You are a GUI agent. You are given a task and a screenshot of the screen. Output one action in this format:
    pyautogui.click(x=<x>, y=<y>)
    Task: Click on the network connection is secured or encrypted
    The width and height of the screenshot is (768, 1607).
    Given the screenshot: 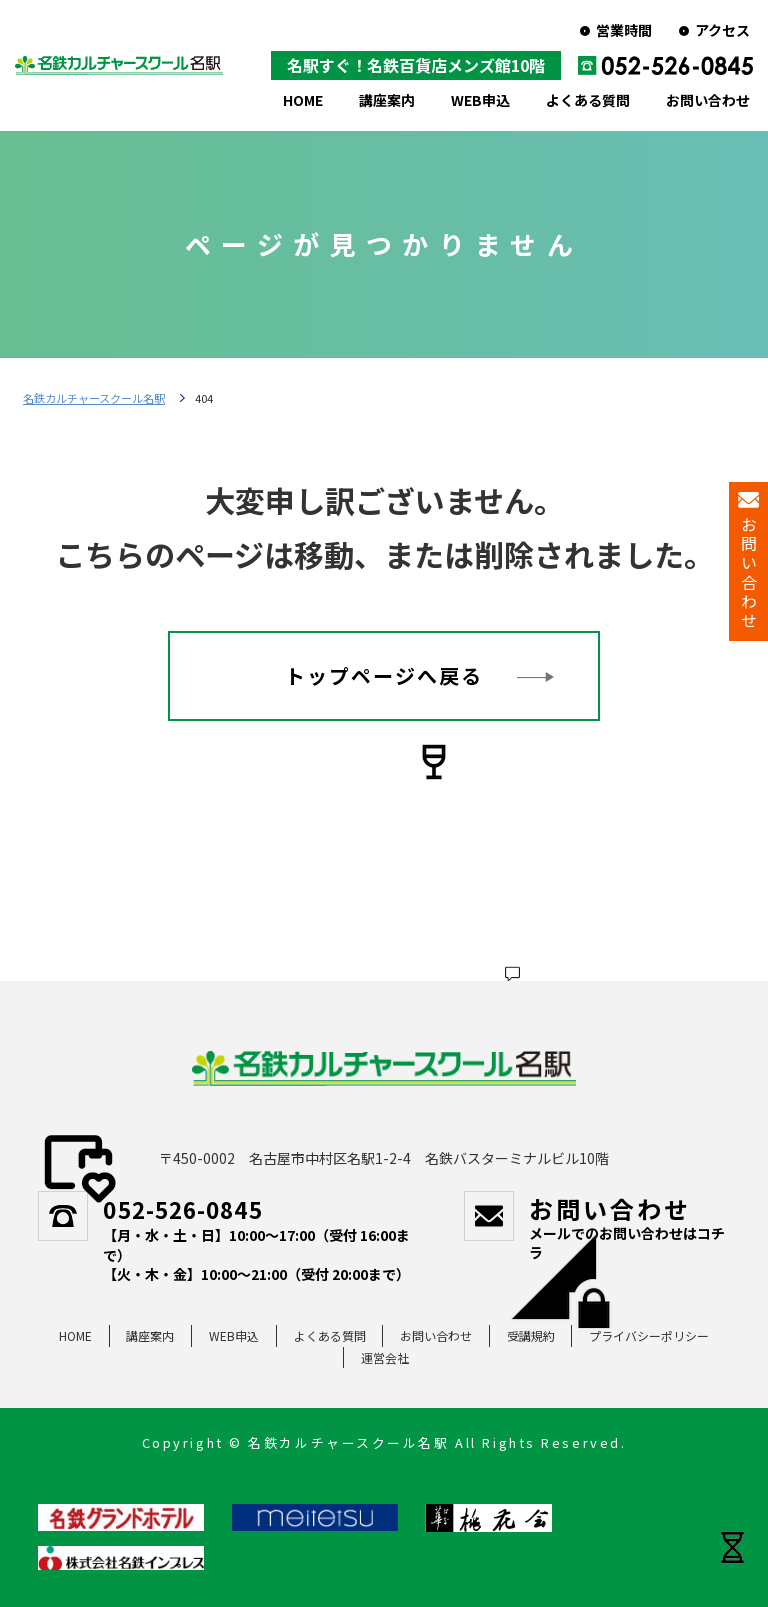 What is the action you would take?
    pyautogui.click(x=560, y=1283)
    